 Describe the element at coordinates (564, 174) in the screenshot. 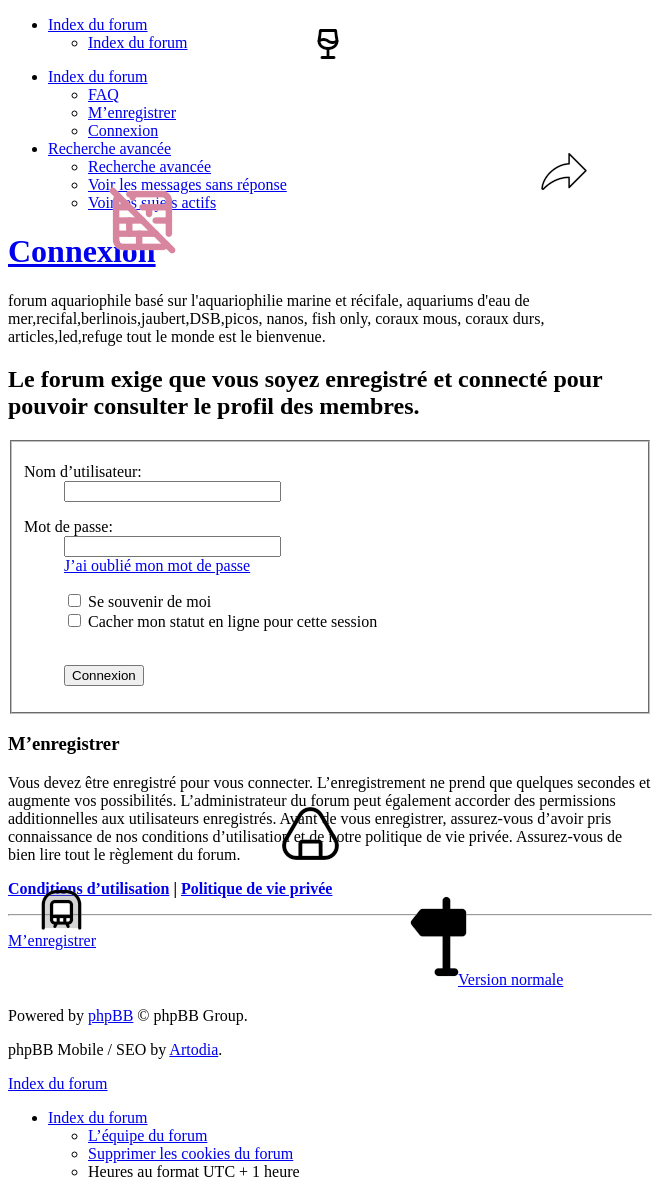

I see `share this content` at that location.